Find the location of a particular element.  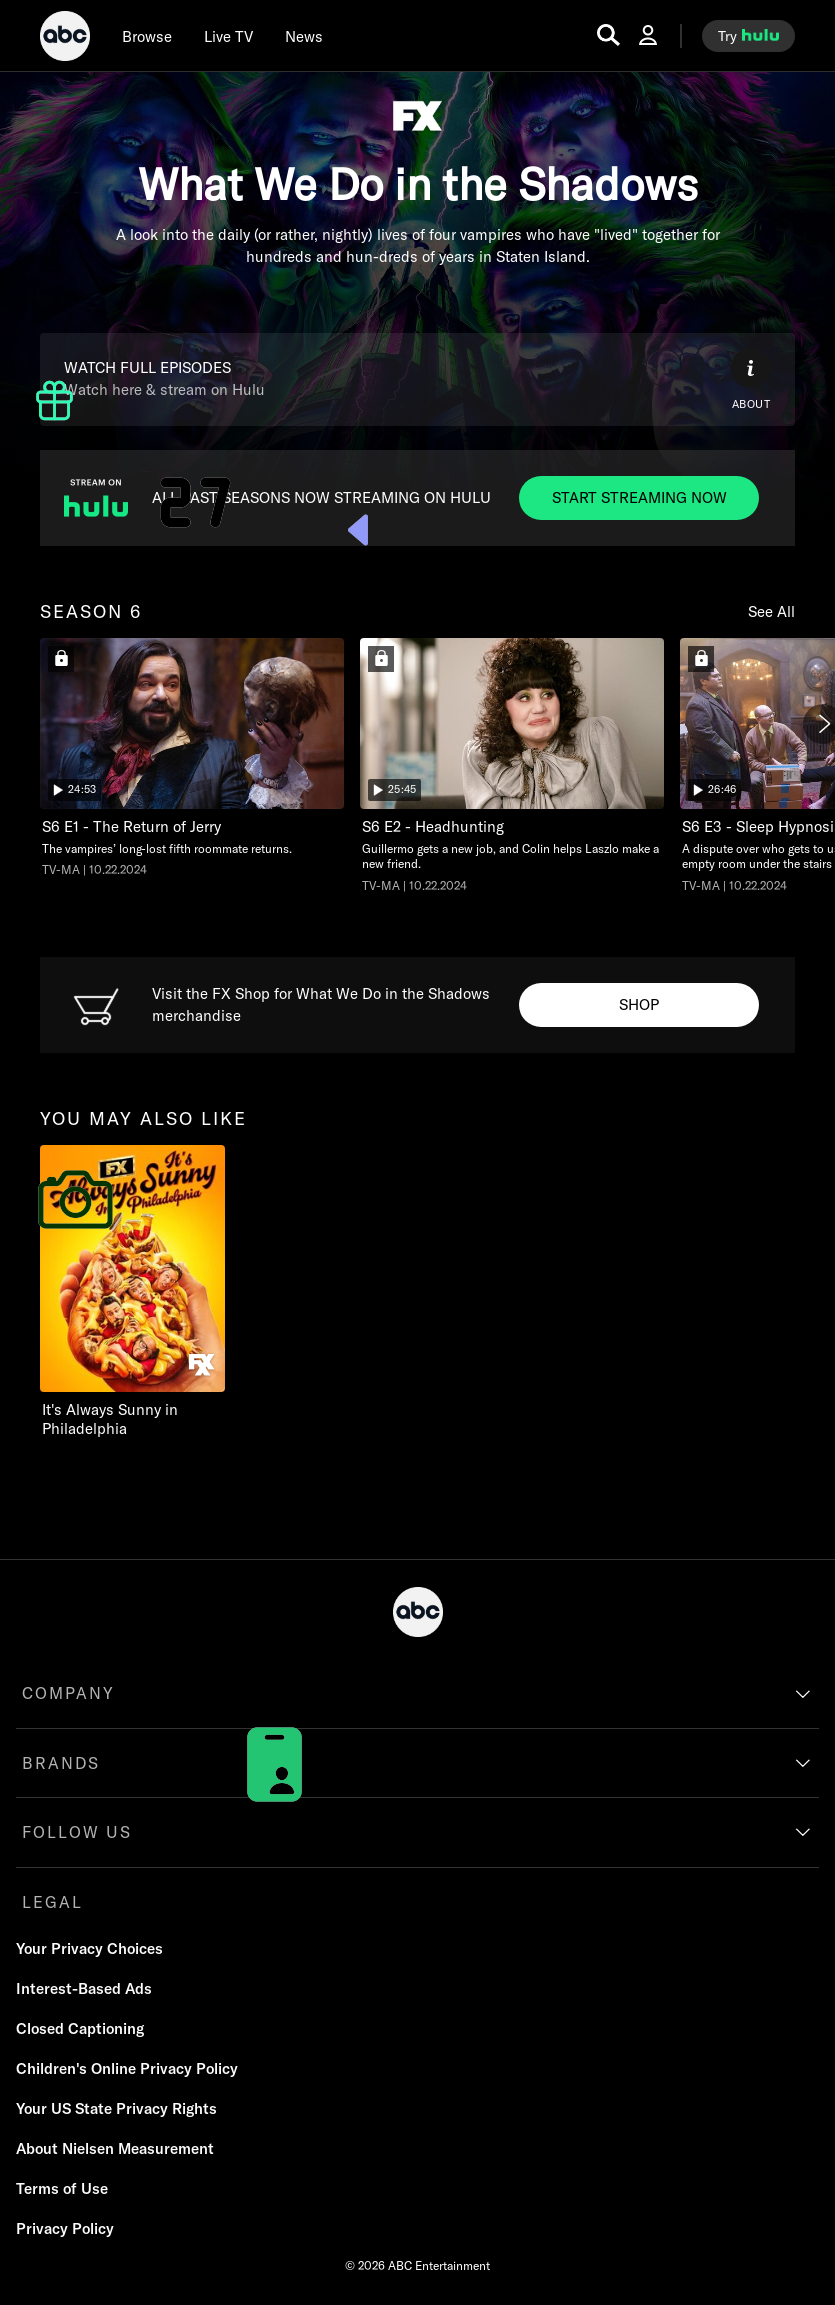

go back to the previous screen is located at coordinates (358, 530).